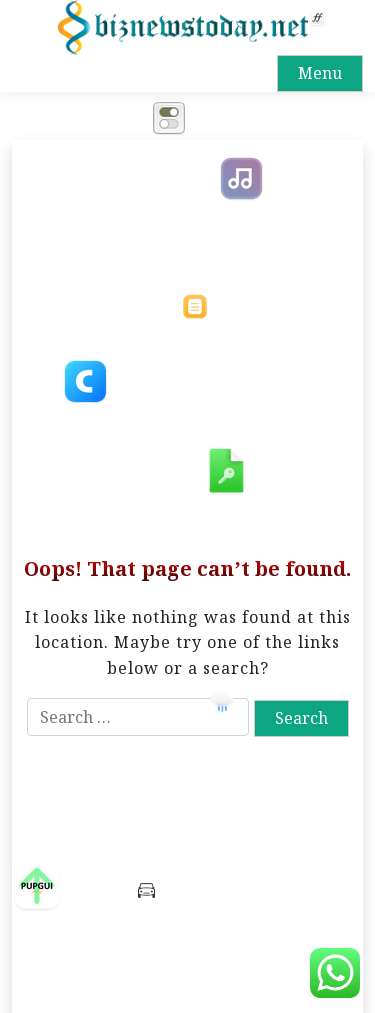 This screenshot has width=375, height=1013. What do you see at coordinates (169, 118) in the screenshot?
I see `open system tweaks or settings customization` at bounding box center [169, 118].